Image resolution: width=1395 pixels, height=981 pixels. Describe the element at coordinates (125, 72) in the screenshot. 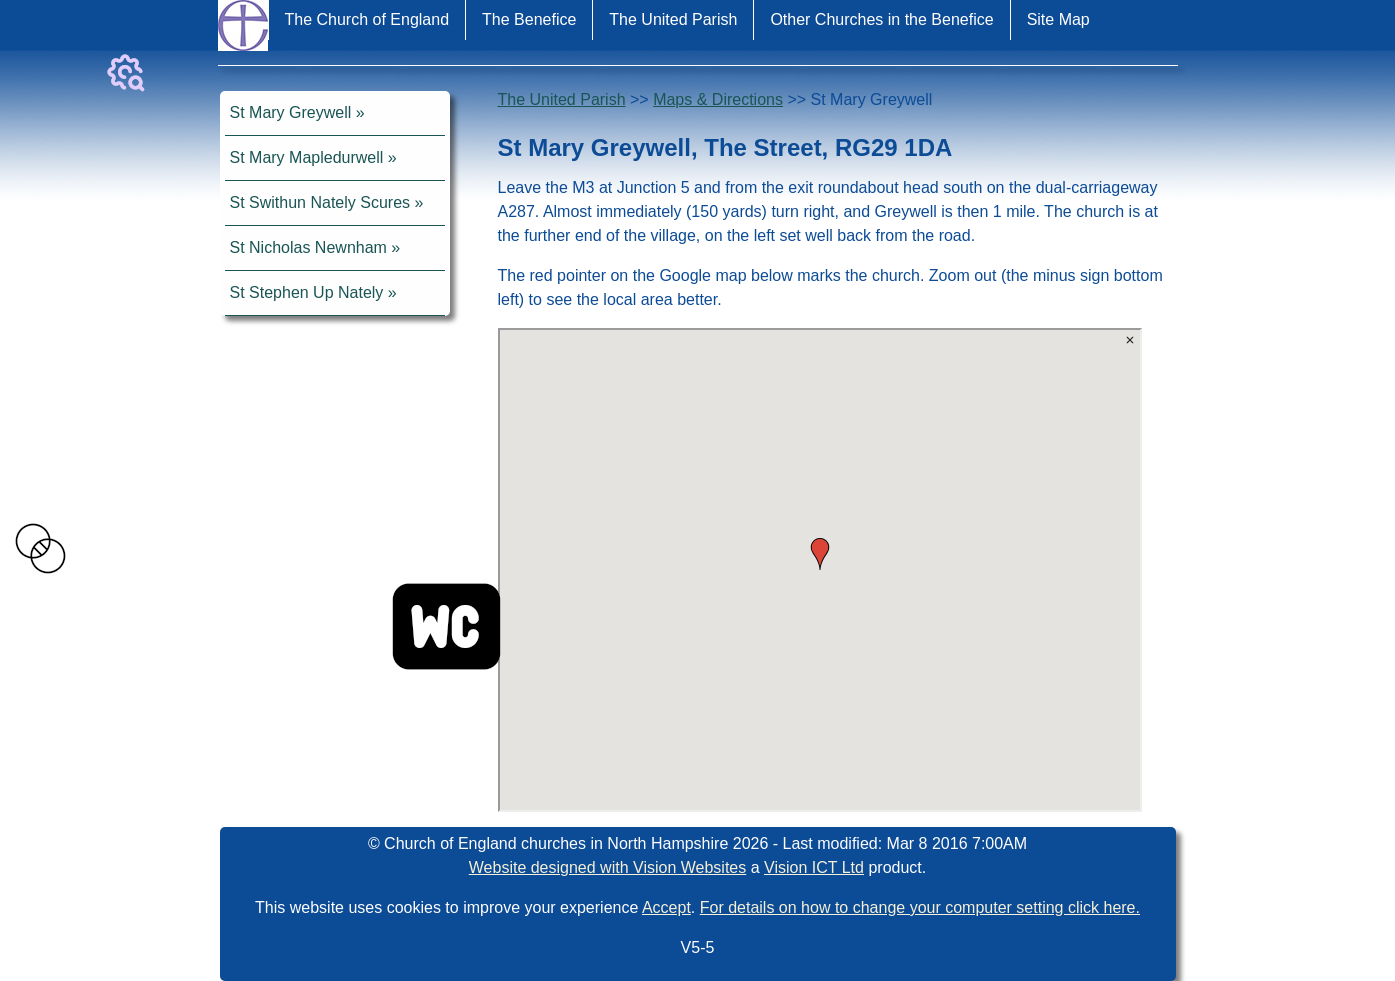

I see `search within settings or preferences` at that location.